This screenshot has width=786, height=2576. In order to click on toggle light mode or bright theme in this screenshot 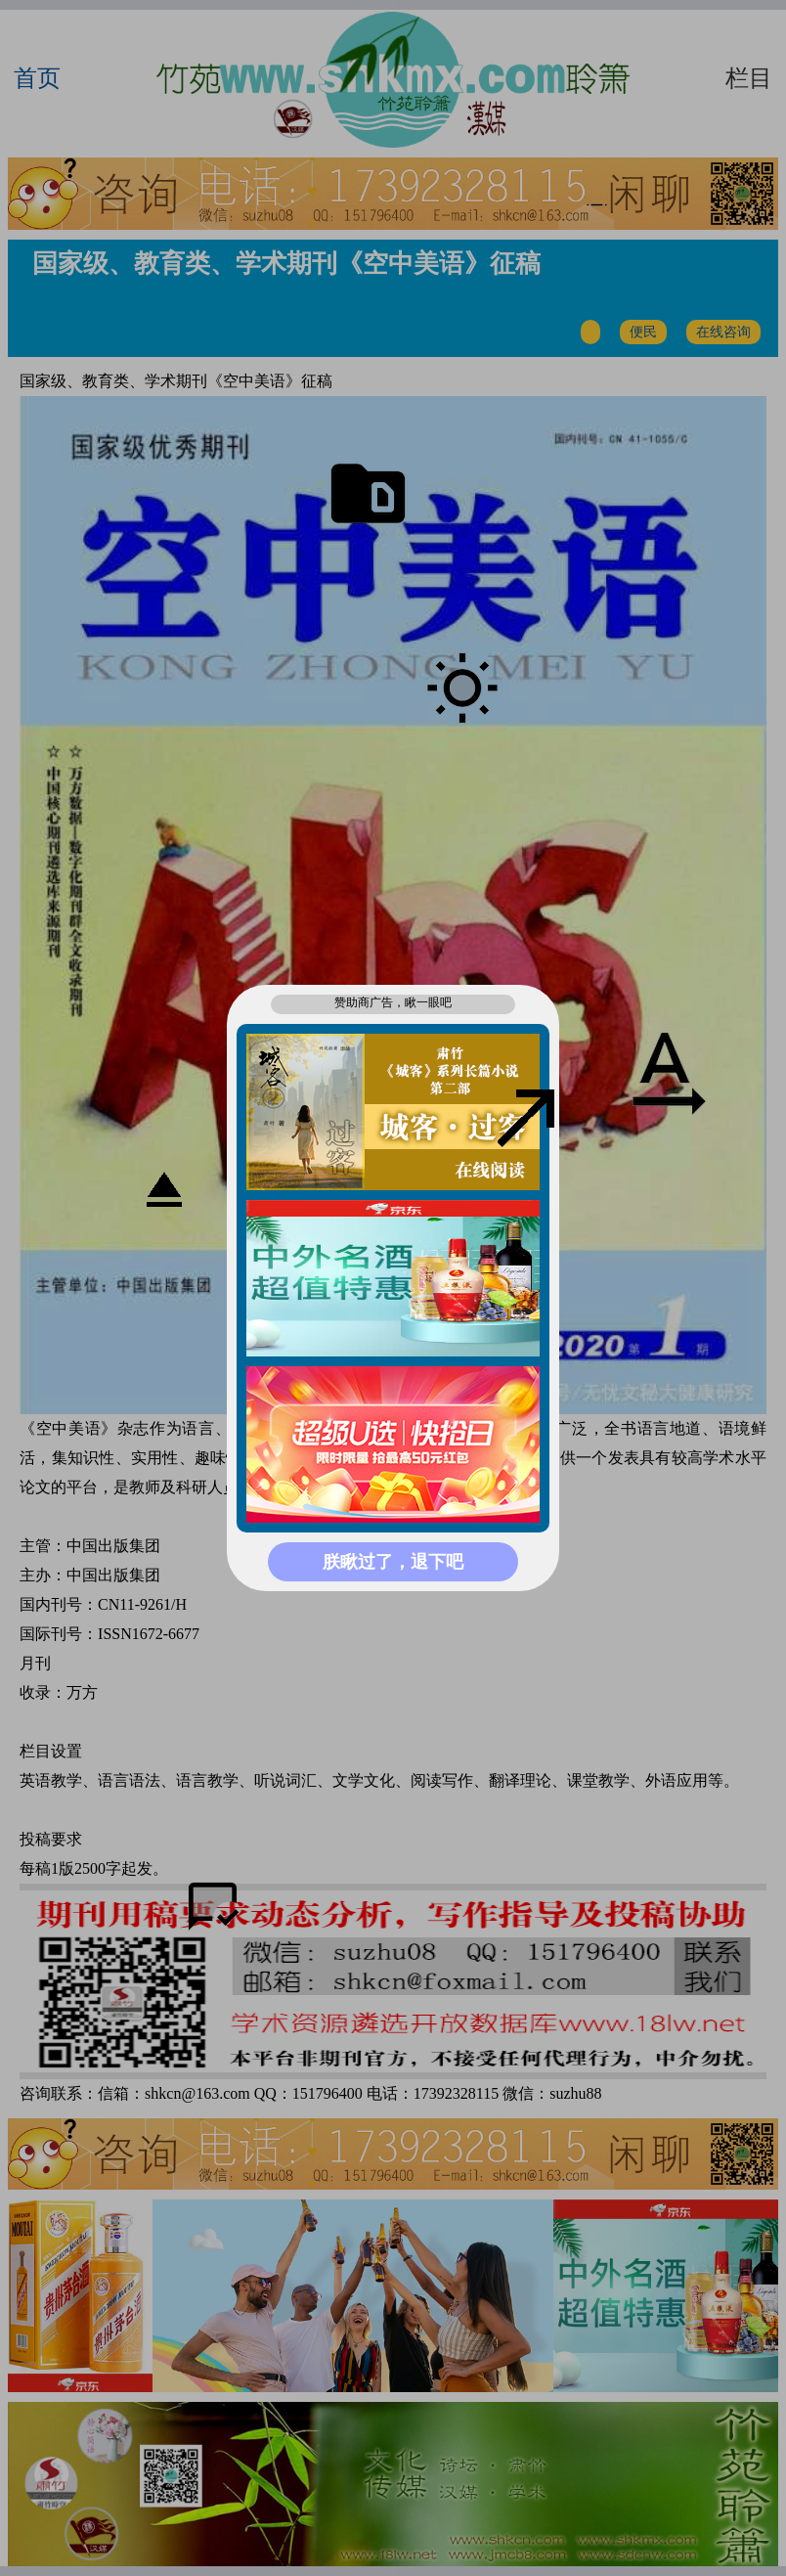, I will do `click(462, 689)`.